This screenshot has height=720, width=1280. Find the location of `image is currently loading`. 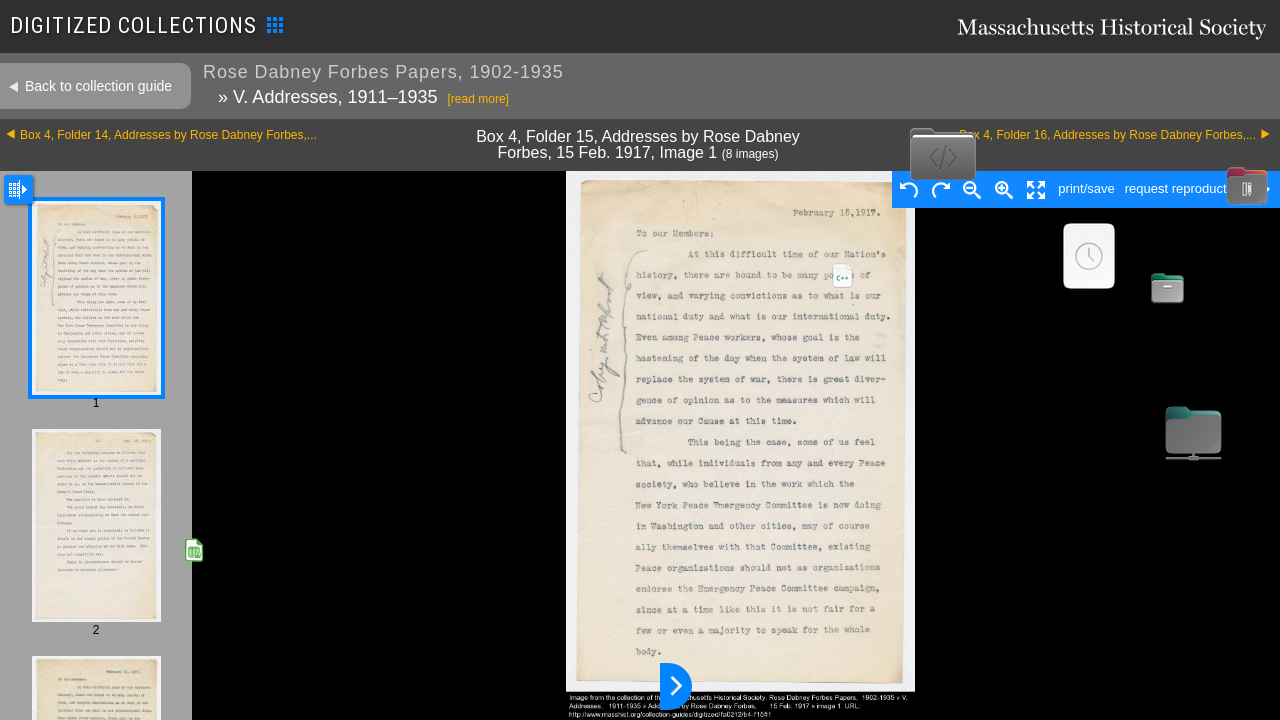

image is currently loading is located at coordinates (1089, 256).